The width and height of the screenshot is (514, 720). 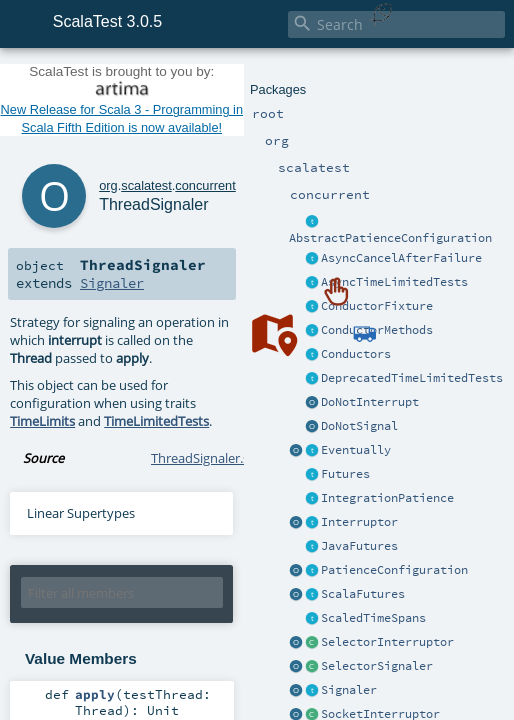 I want to click on access fishing or marine-related features, so click(x=381, y=14).